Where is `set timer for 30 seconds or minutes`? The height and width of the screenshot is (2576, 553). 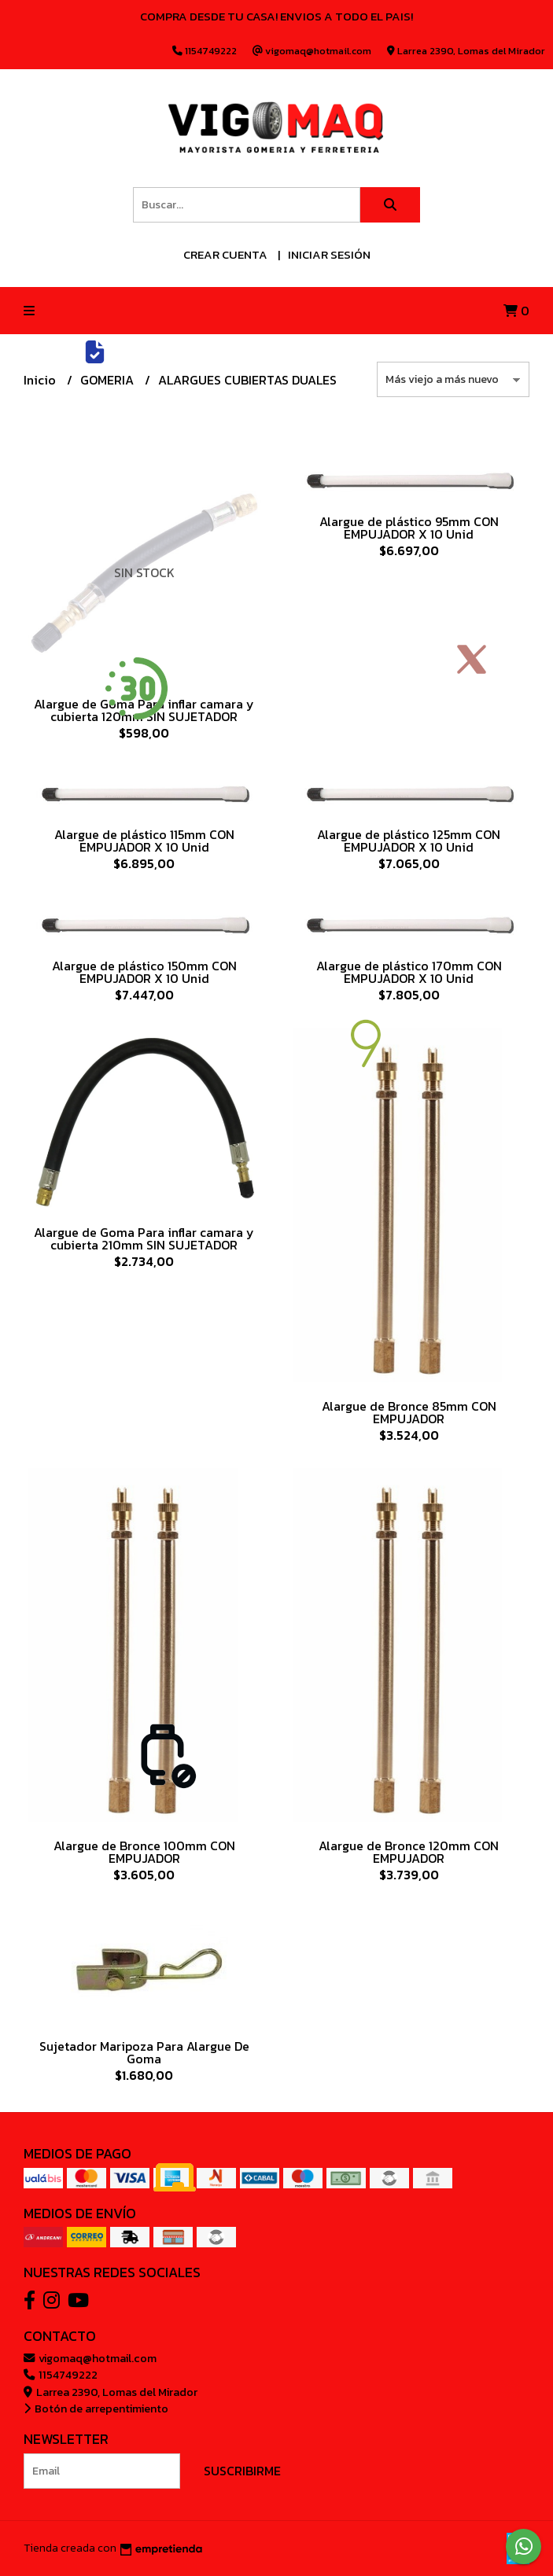 set timer for 30 seconds or minutes is located at coordinates (136, 688).